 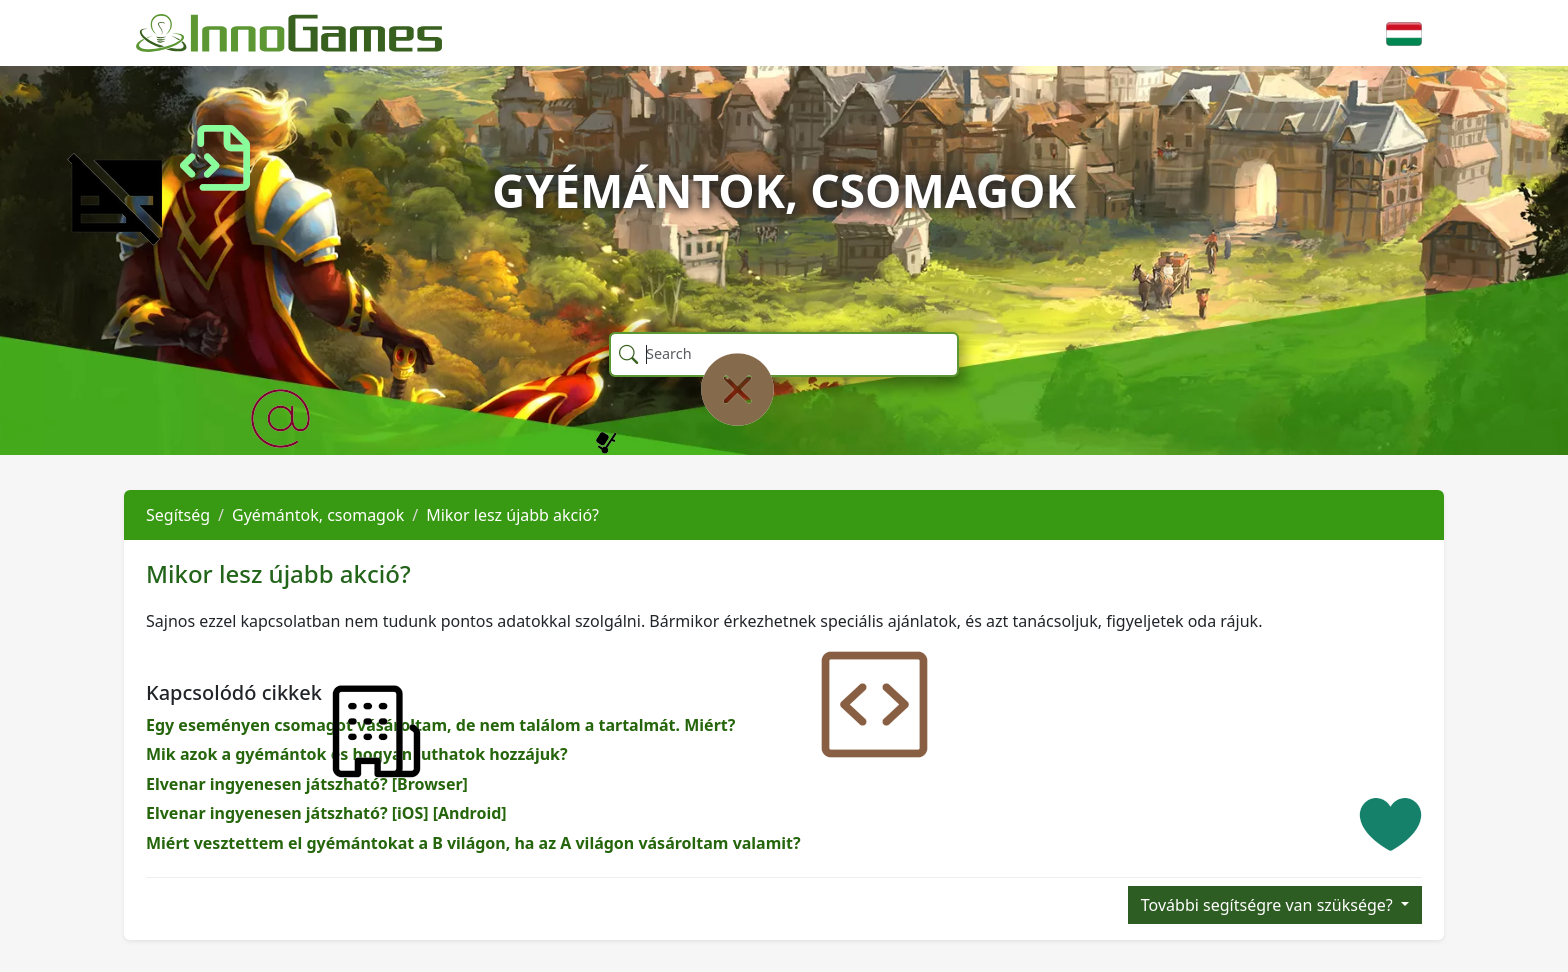 I want to click on view source code file, so click(x=215, y=160).